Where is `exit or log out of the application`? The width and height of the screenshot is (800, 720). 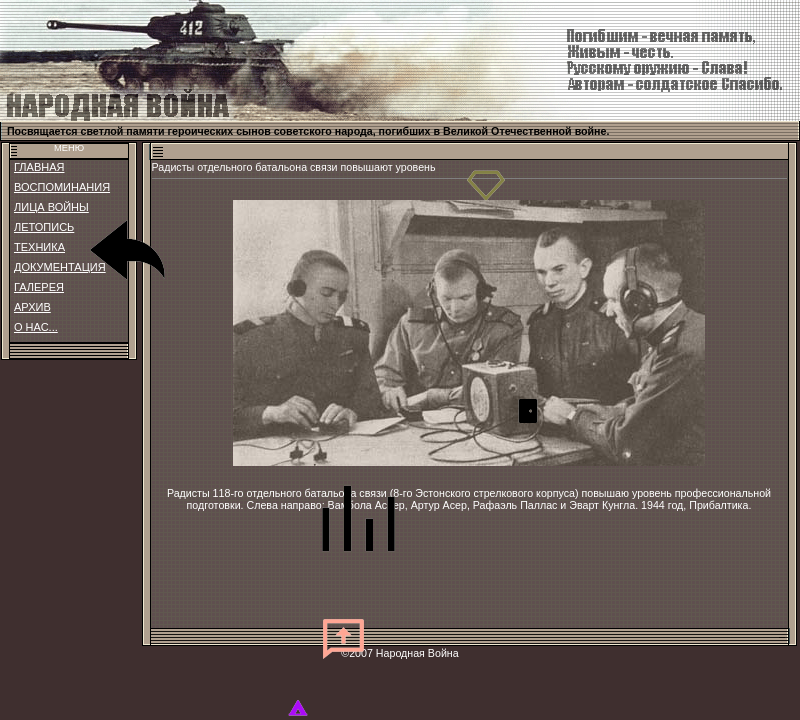
exit or log out of the application is located at coordinates (528, 411).